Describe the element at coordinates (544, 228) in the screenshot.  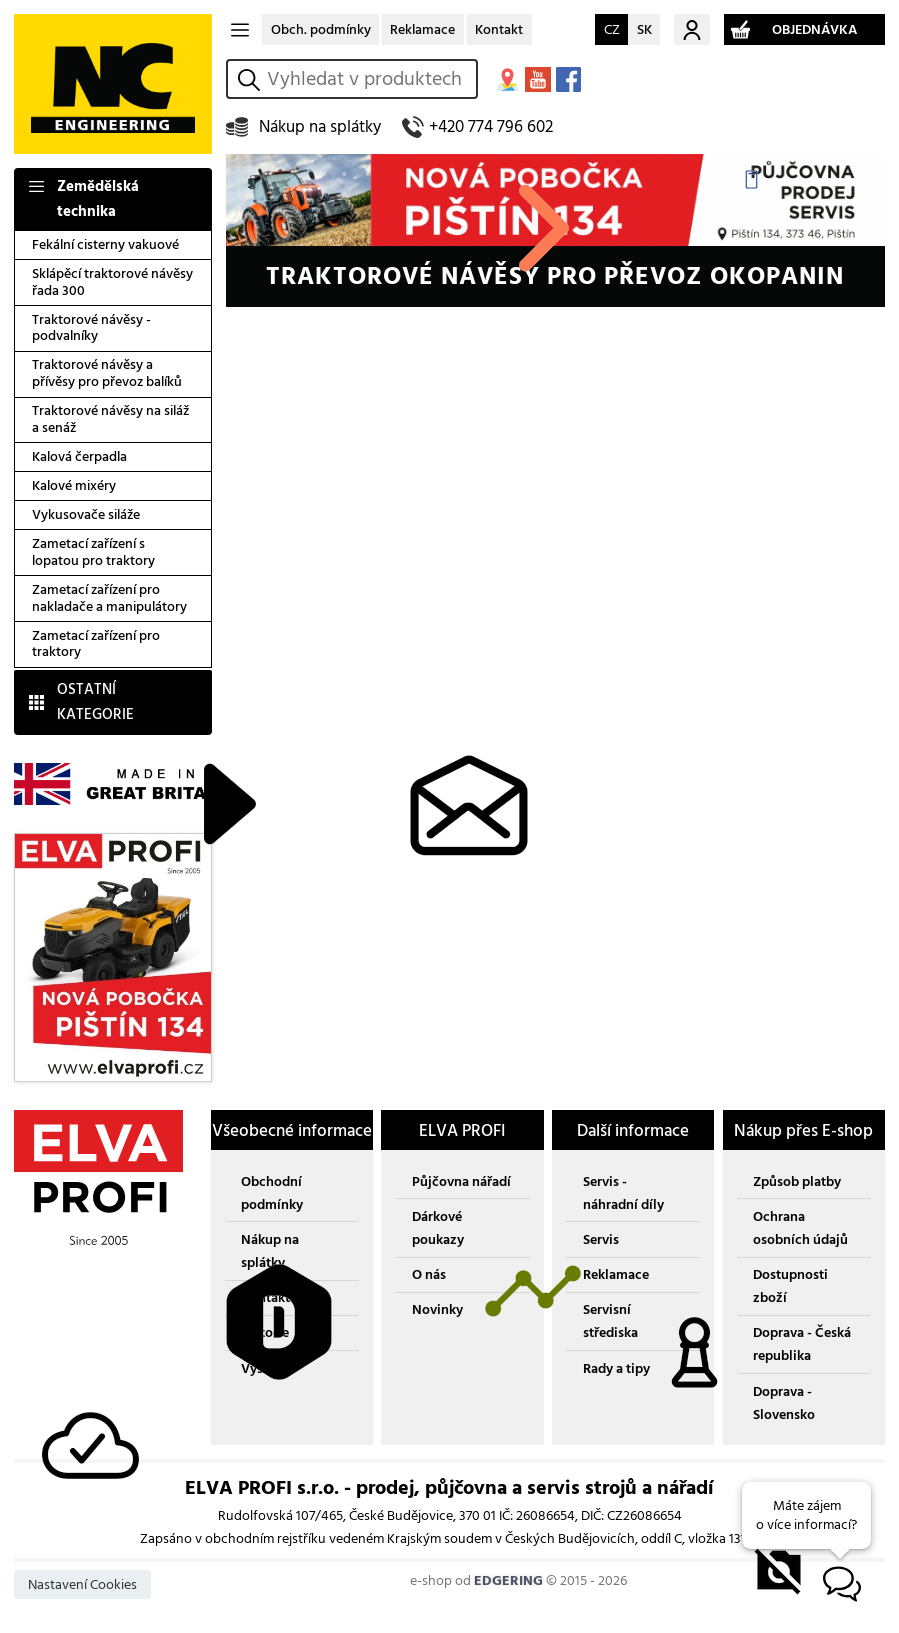
I see `navigate to the next item or screen` at that location.